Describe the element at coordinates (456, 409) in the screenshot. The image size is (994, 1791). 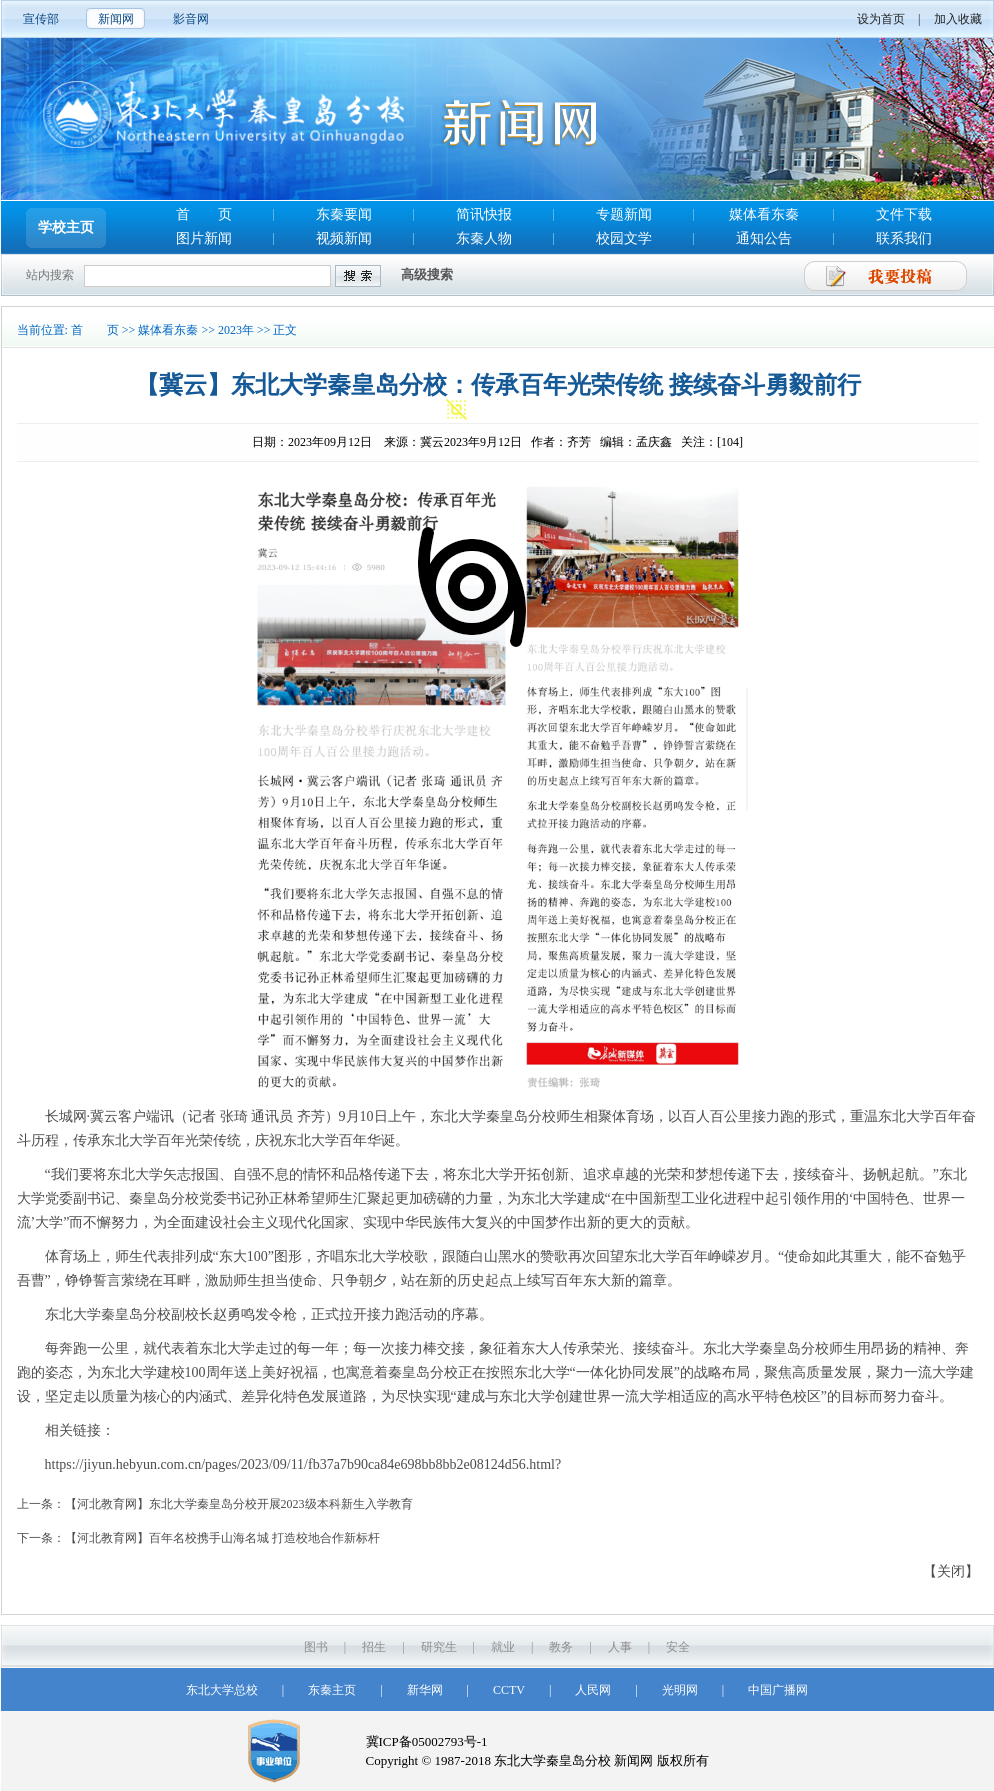
I see `deselect all items` at that location.